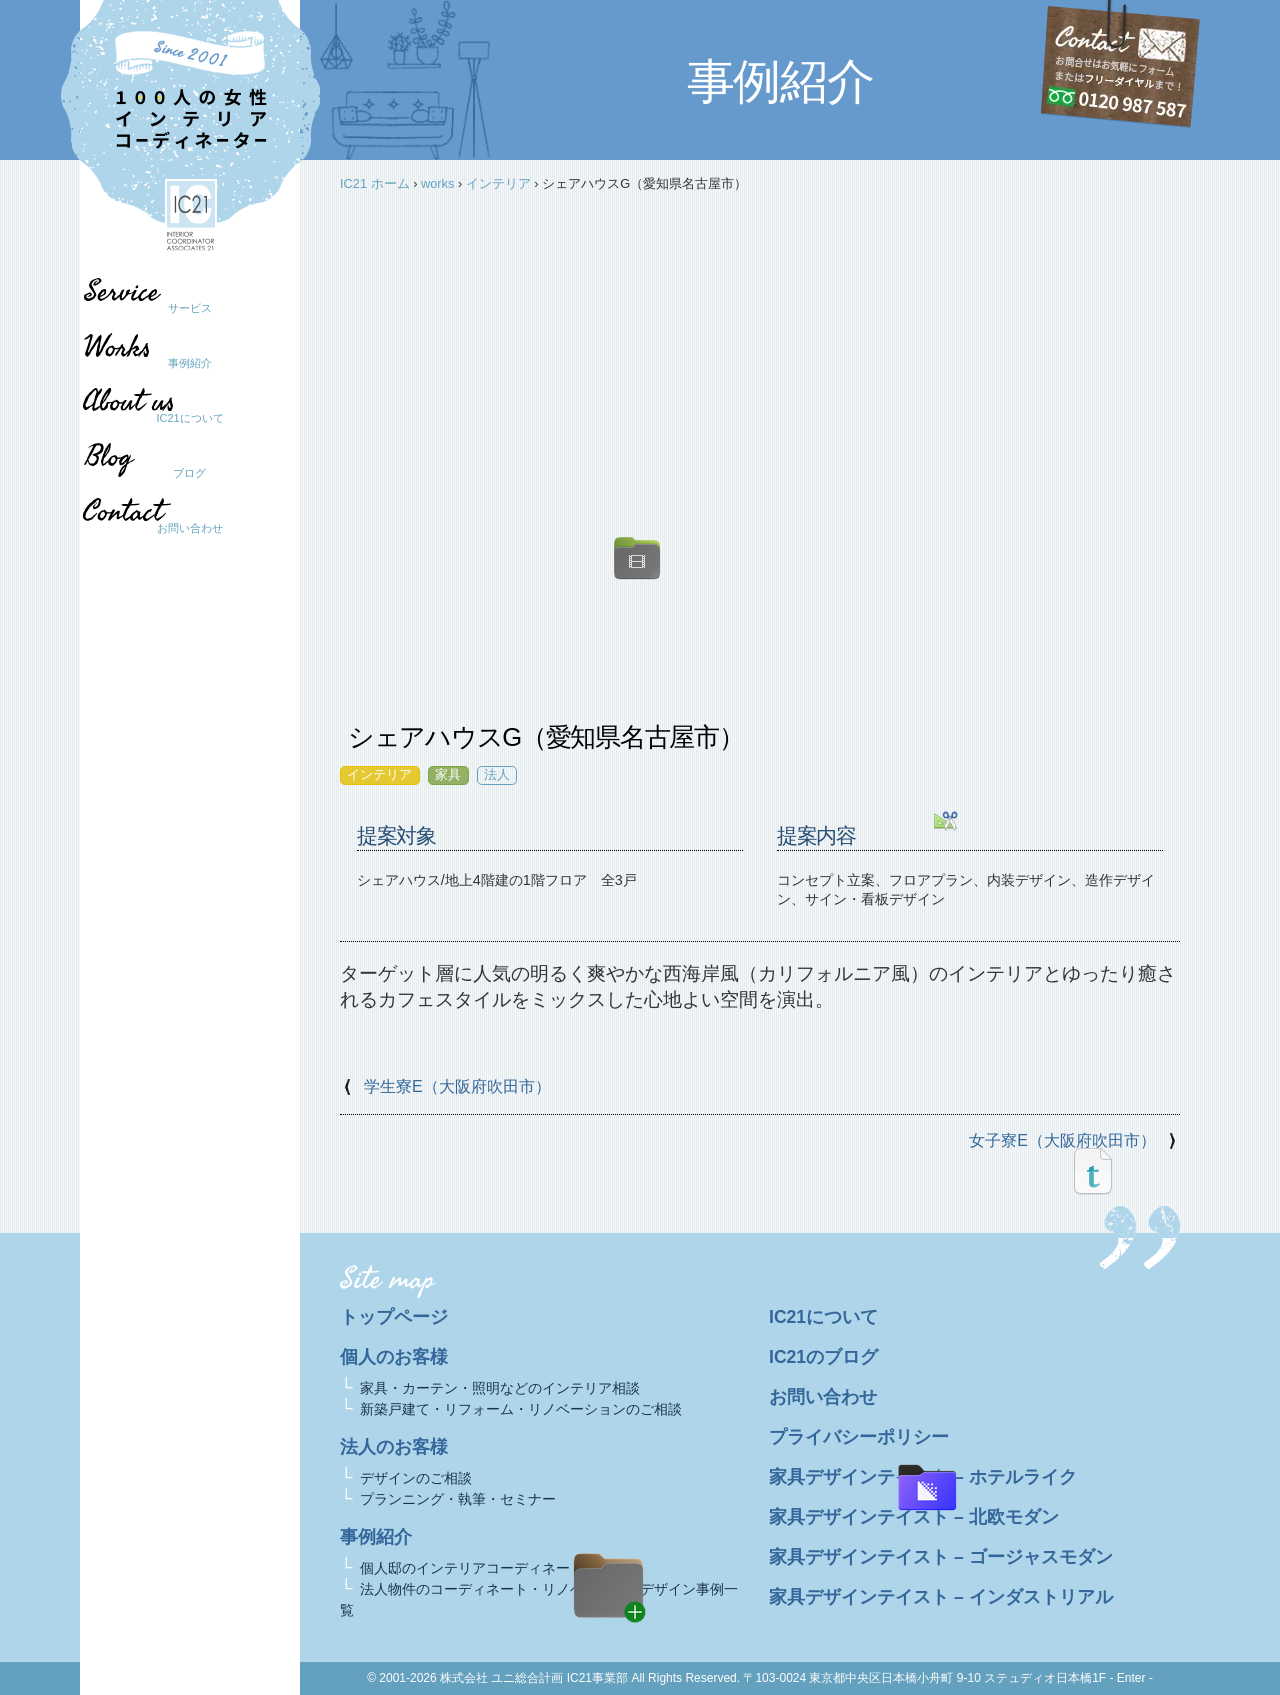 Image resolution: width=1280 pixels, height=1695 pixels. I want to click on access utility and accessory applications, so click(945, 819).